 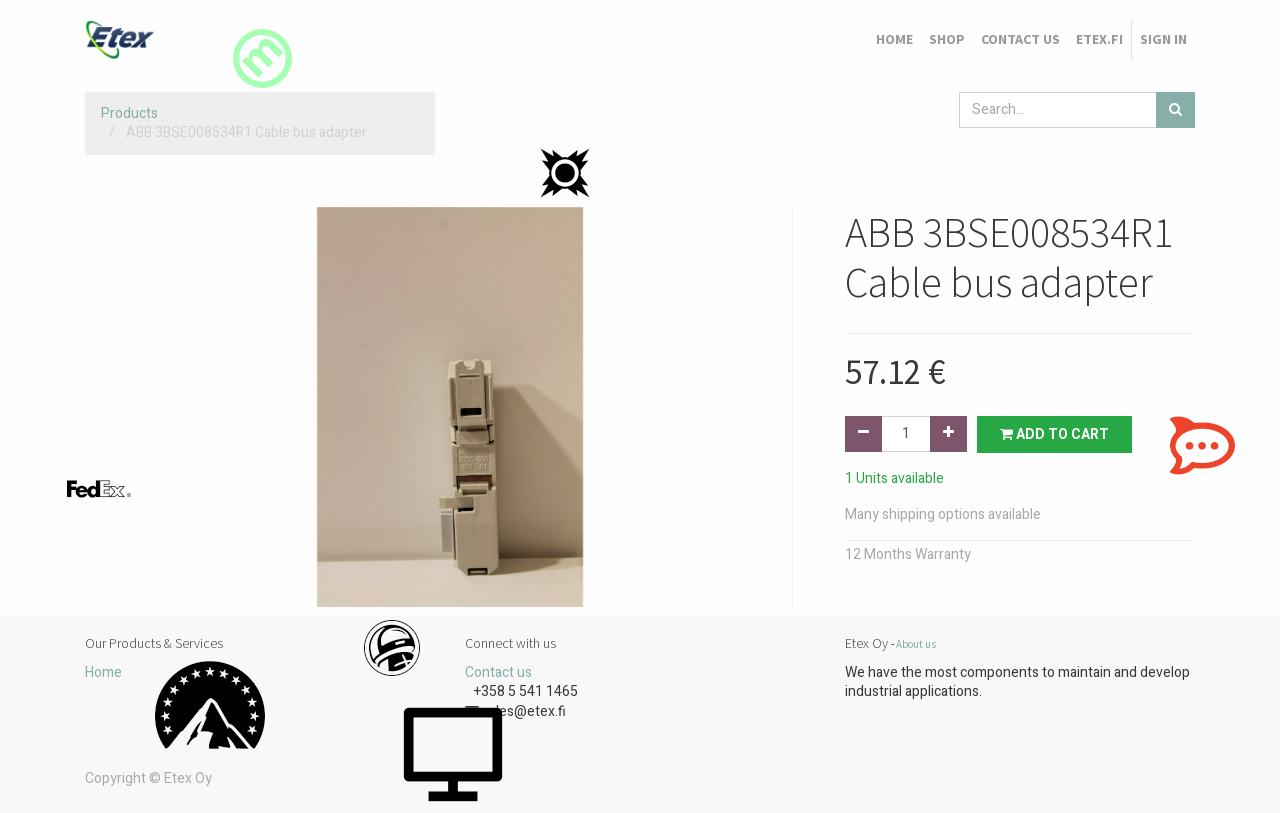 I want to click on open Rocket.Chat application, so click(x=1202, y=445).